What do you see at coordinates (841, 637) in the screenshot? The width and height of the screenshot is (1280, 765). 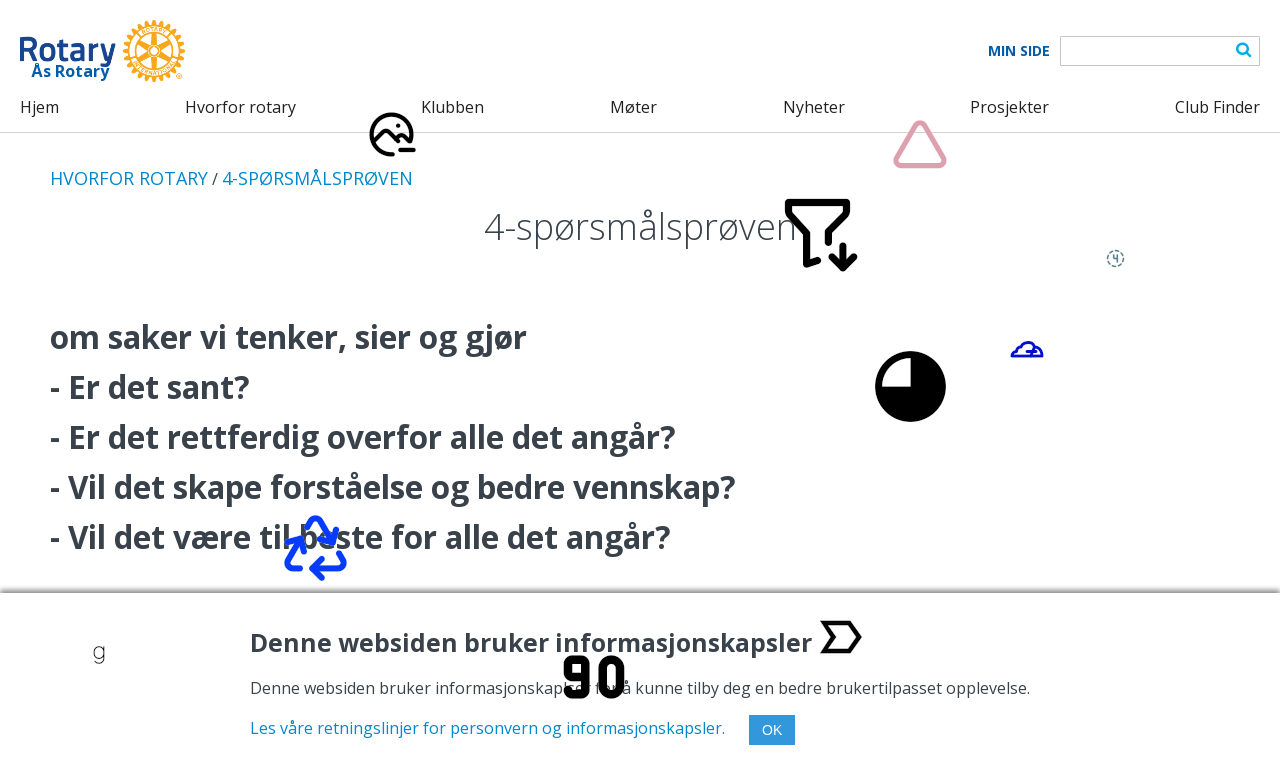 I see `mark a message or item as important` at bounding box center [841, 637].